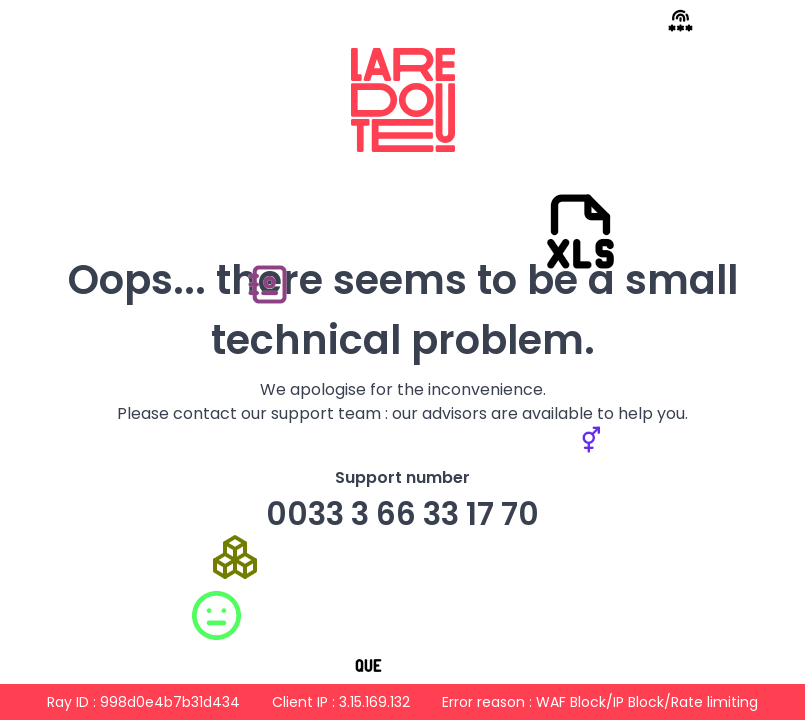 This screenshot has width=805, height=720. Describe the element at coordinates (216, 615) in the screenshot. I see `indicates neutral or no reaction` at that location.